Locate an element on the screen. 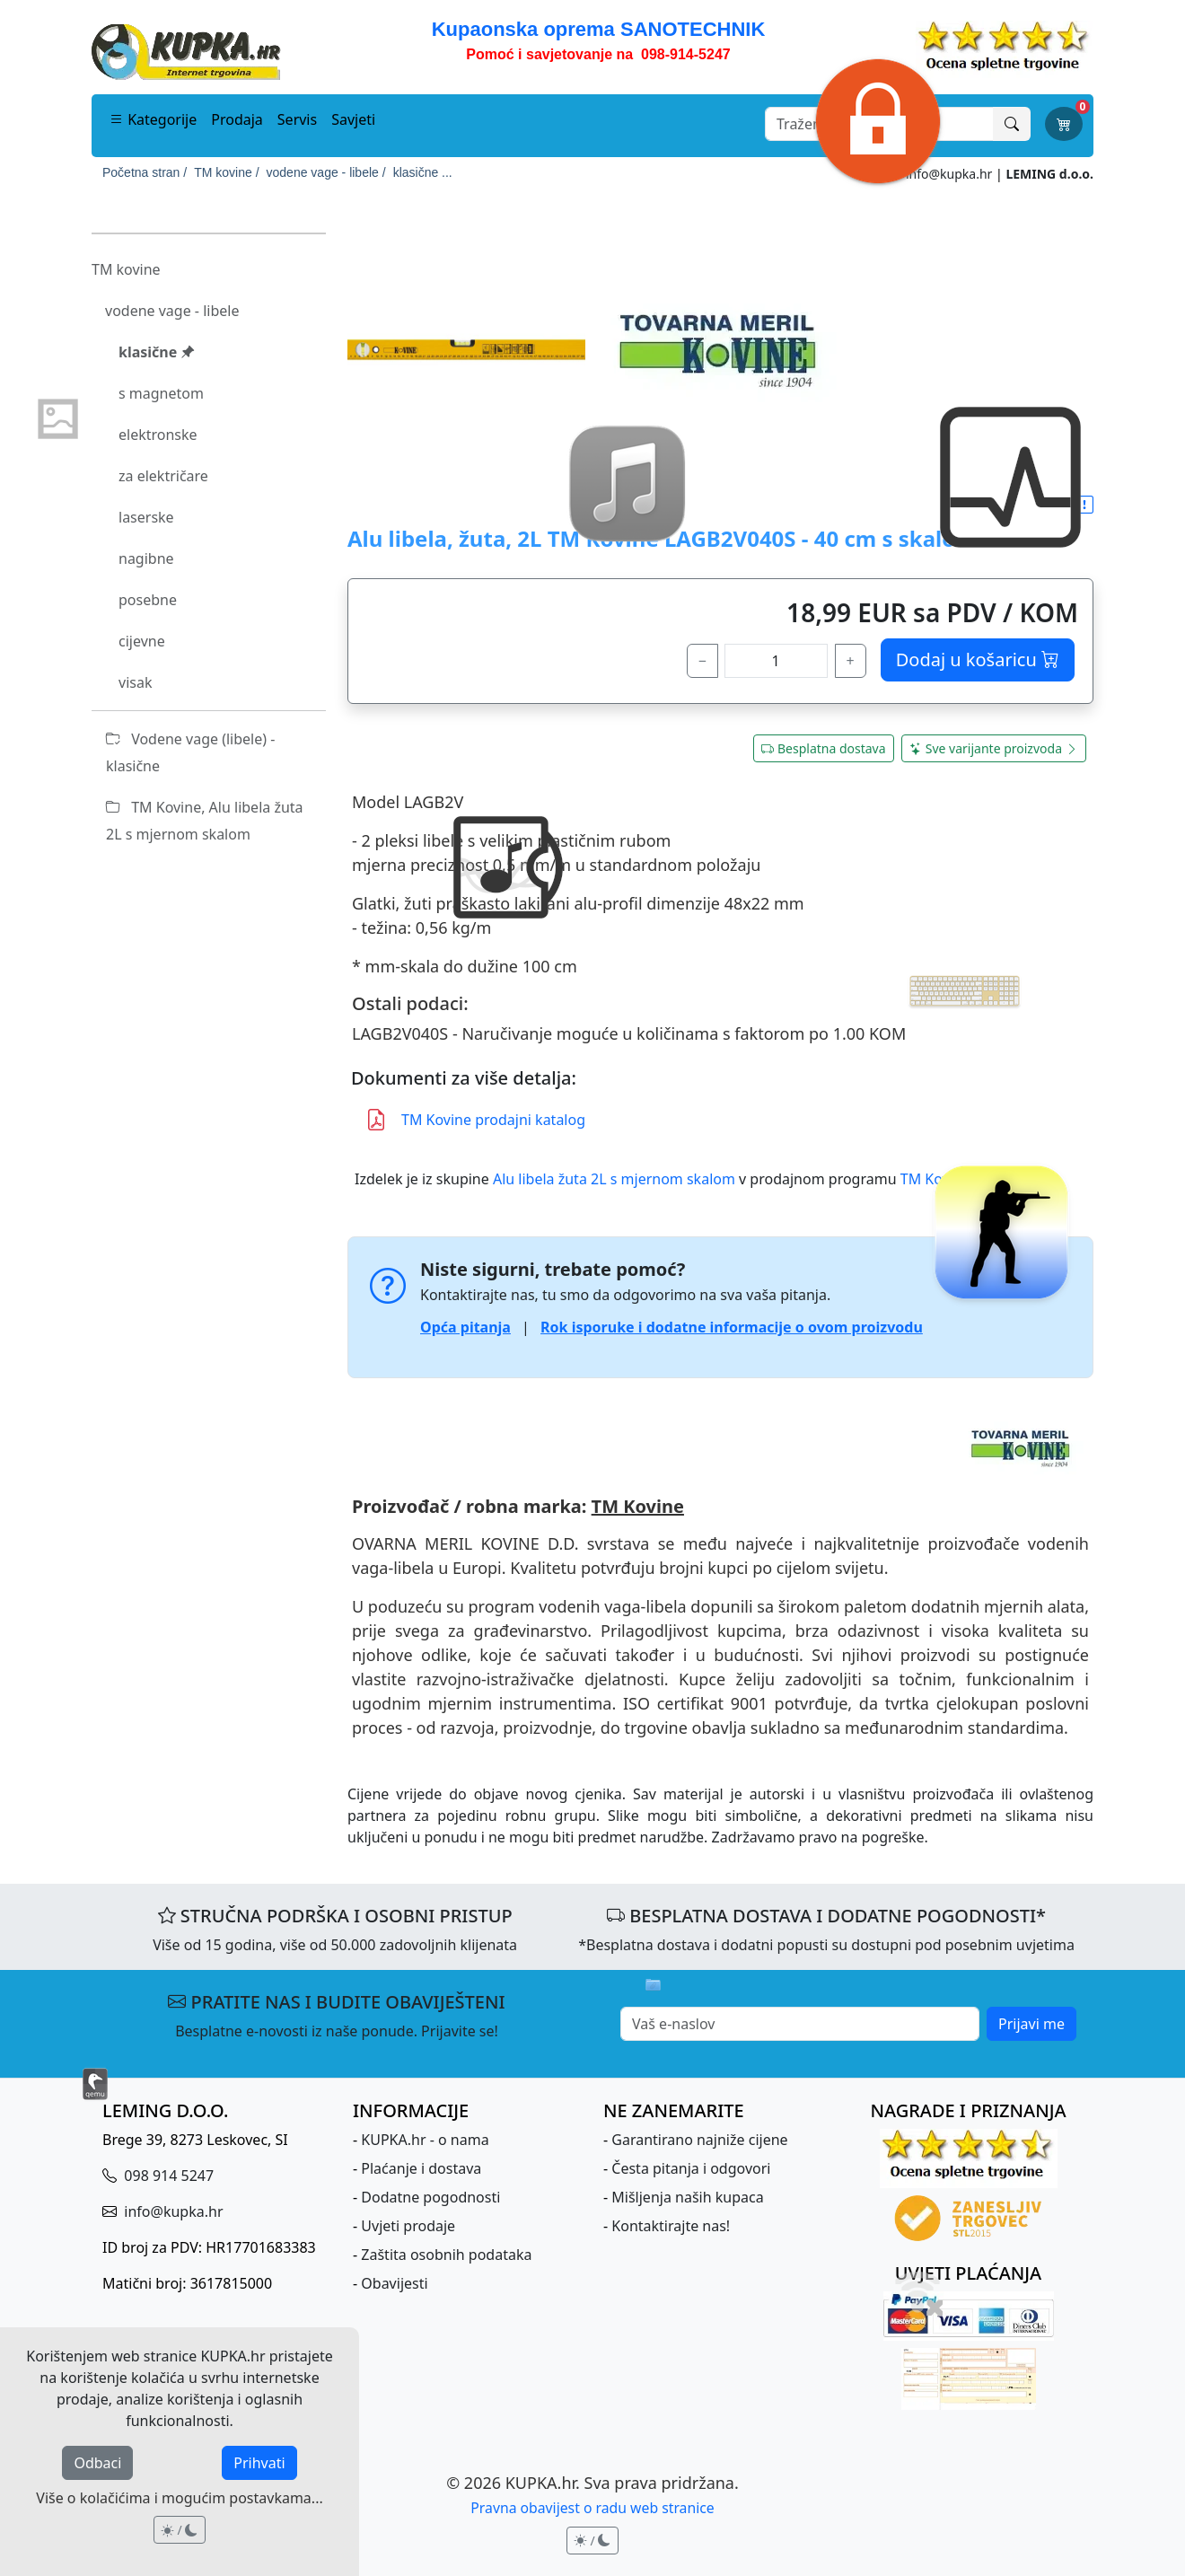  bluetooth keyboard connected (yellow variant) is located at coordinates (964, 990).